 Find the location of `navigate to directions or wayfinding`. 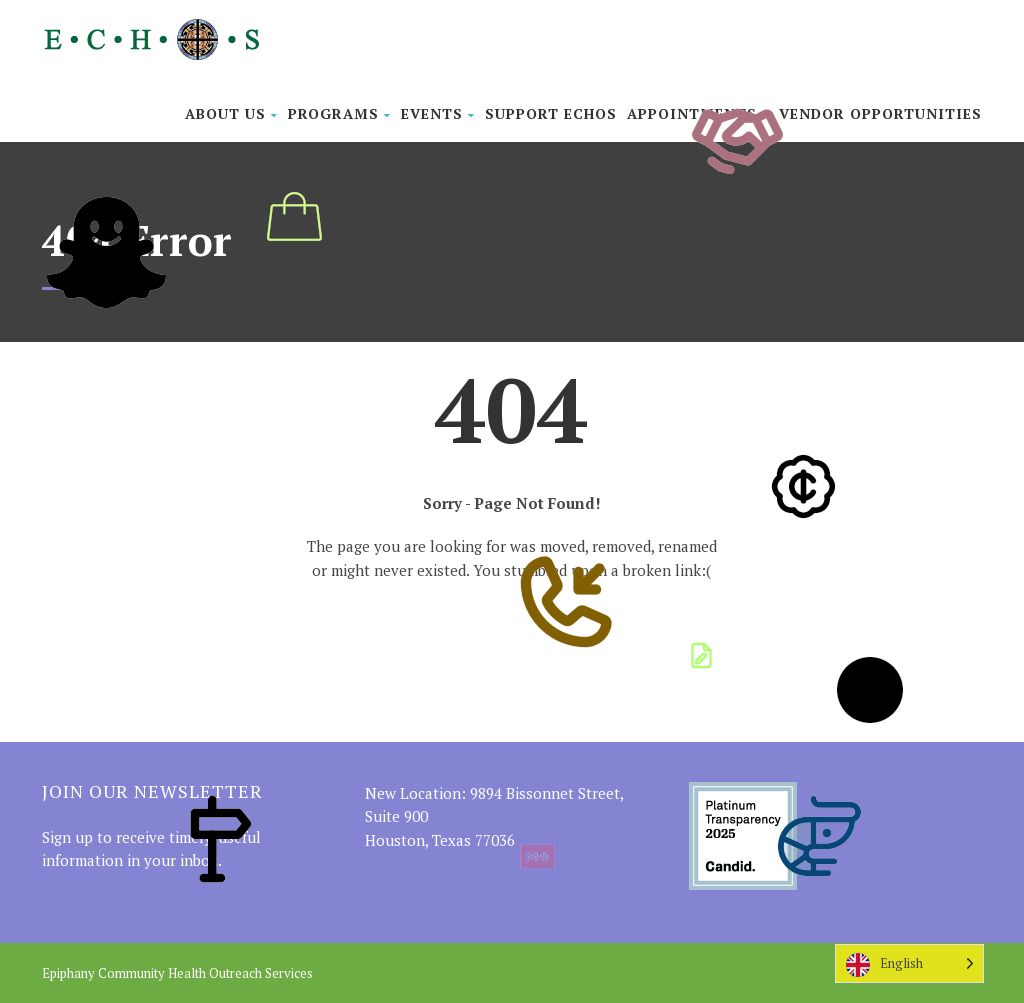

navigate to directions or wayfinding is located at coordinates (221, 839).